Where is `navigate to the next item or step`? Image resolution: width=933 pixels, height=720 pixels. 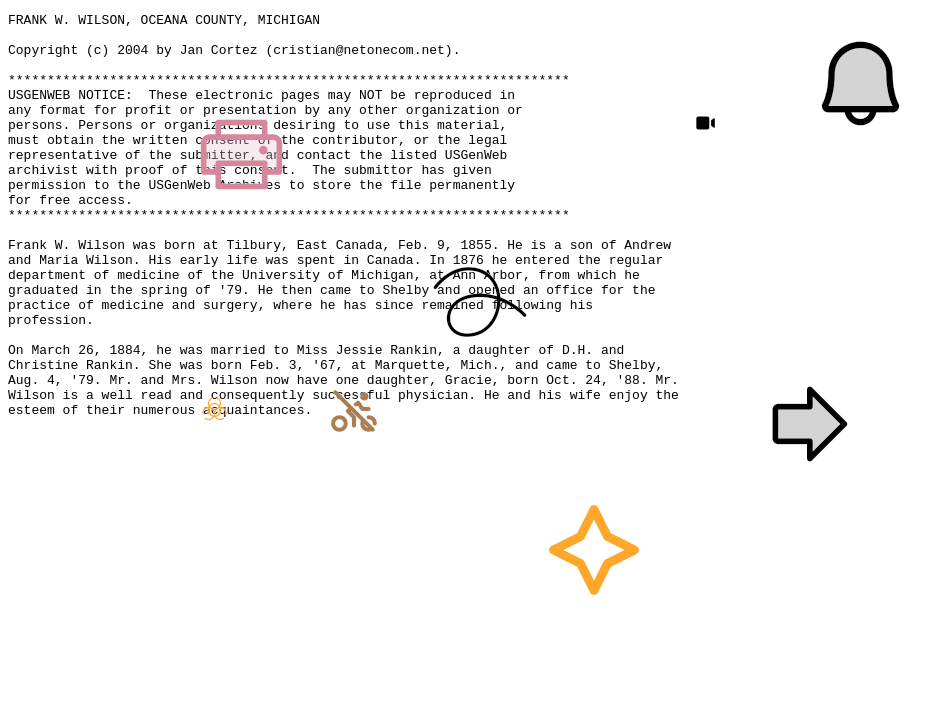
navigate to the next item or step is located at coordinates (807, 424).